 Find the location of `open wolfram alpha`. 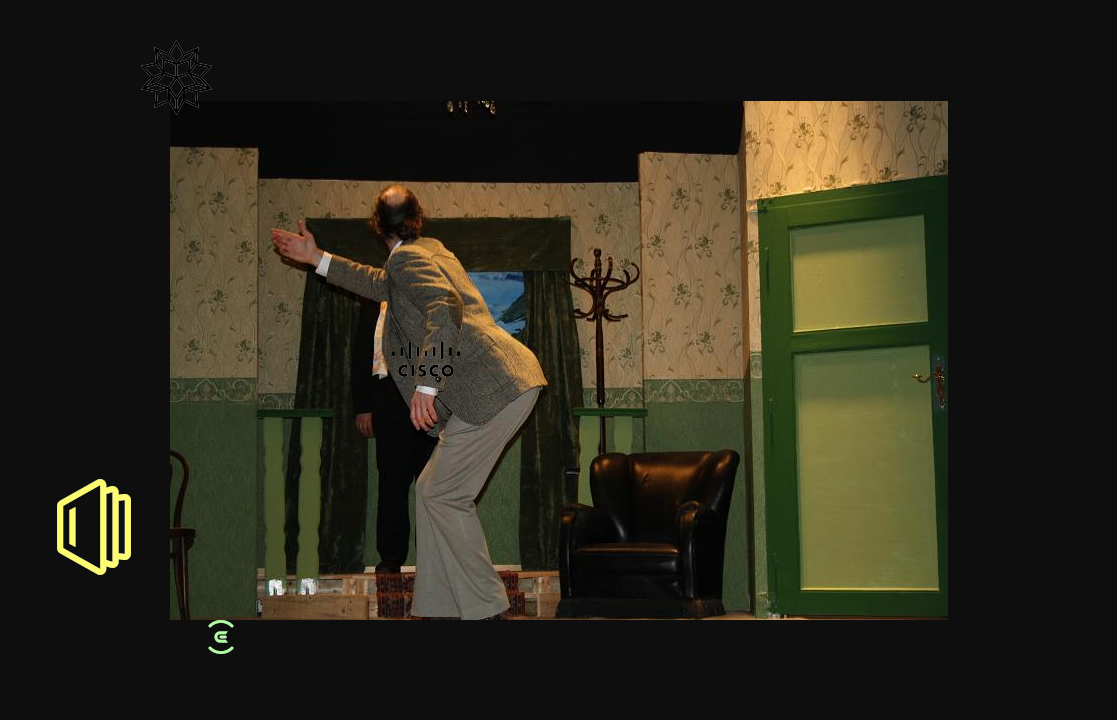

open wolfram alpha is located at coordinates (176, 77).